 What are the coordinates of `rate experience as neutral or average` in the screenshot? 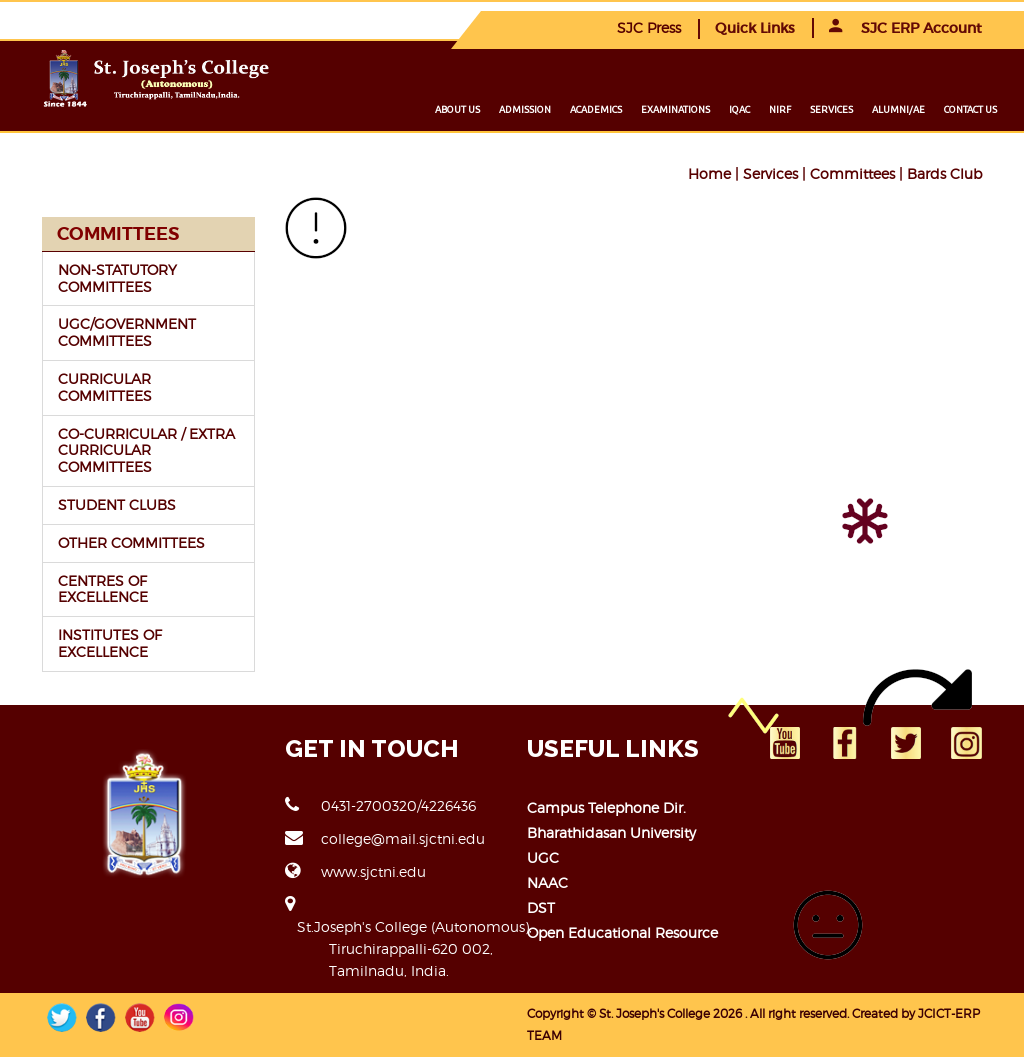 It's located at (828, 925).